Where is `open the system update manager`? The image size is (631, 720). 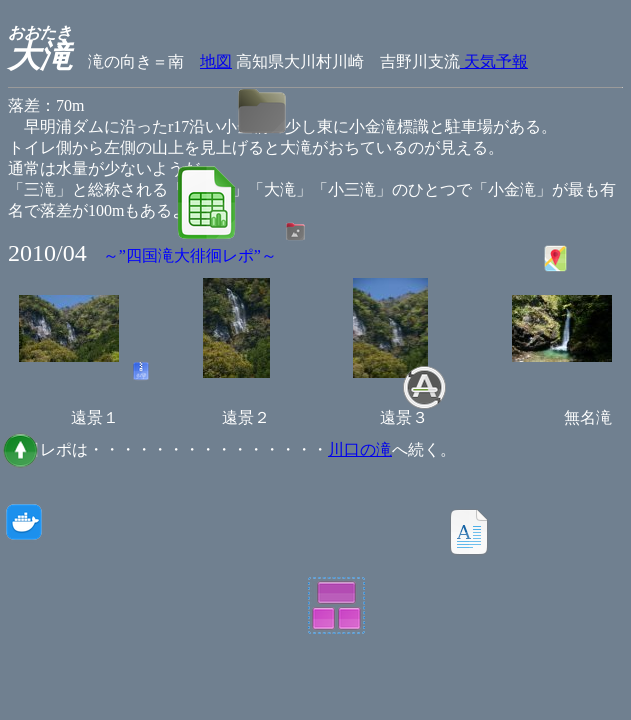
open the system update manager is located at coordinates (424, 387).